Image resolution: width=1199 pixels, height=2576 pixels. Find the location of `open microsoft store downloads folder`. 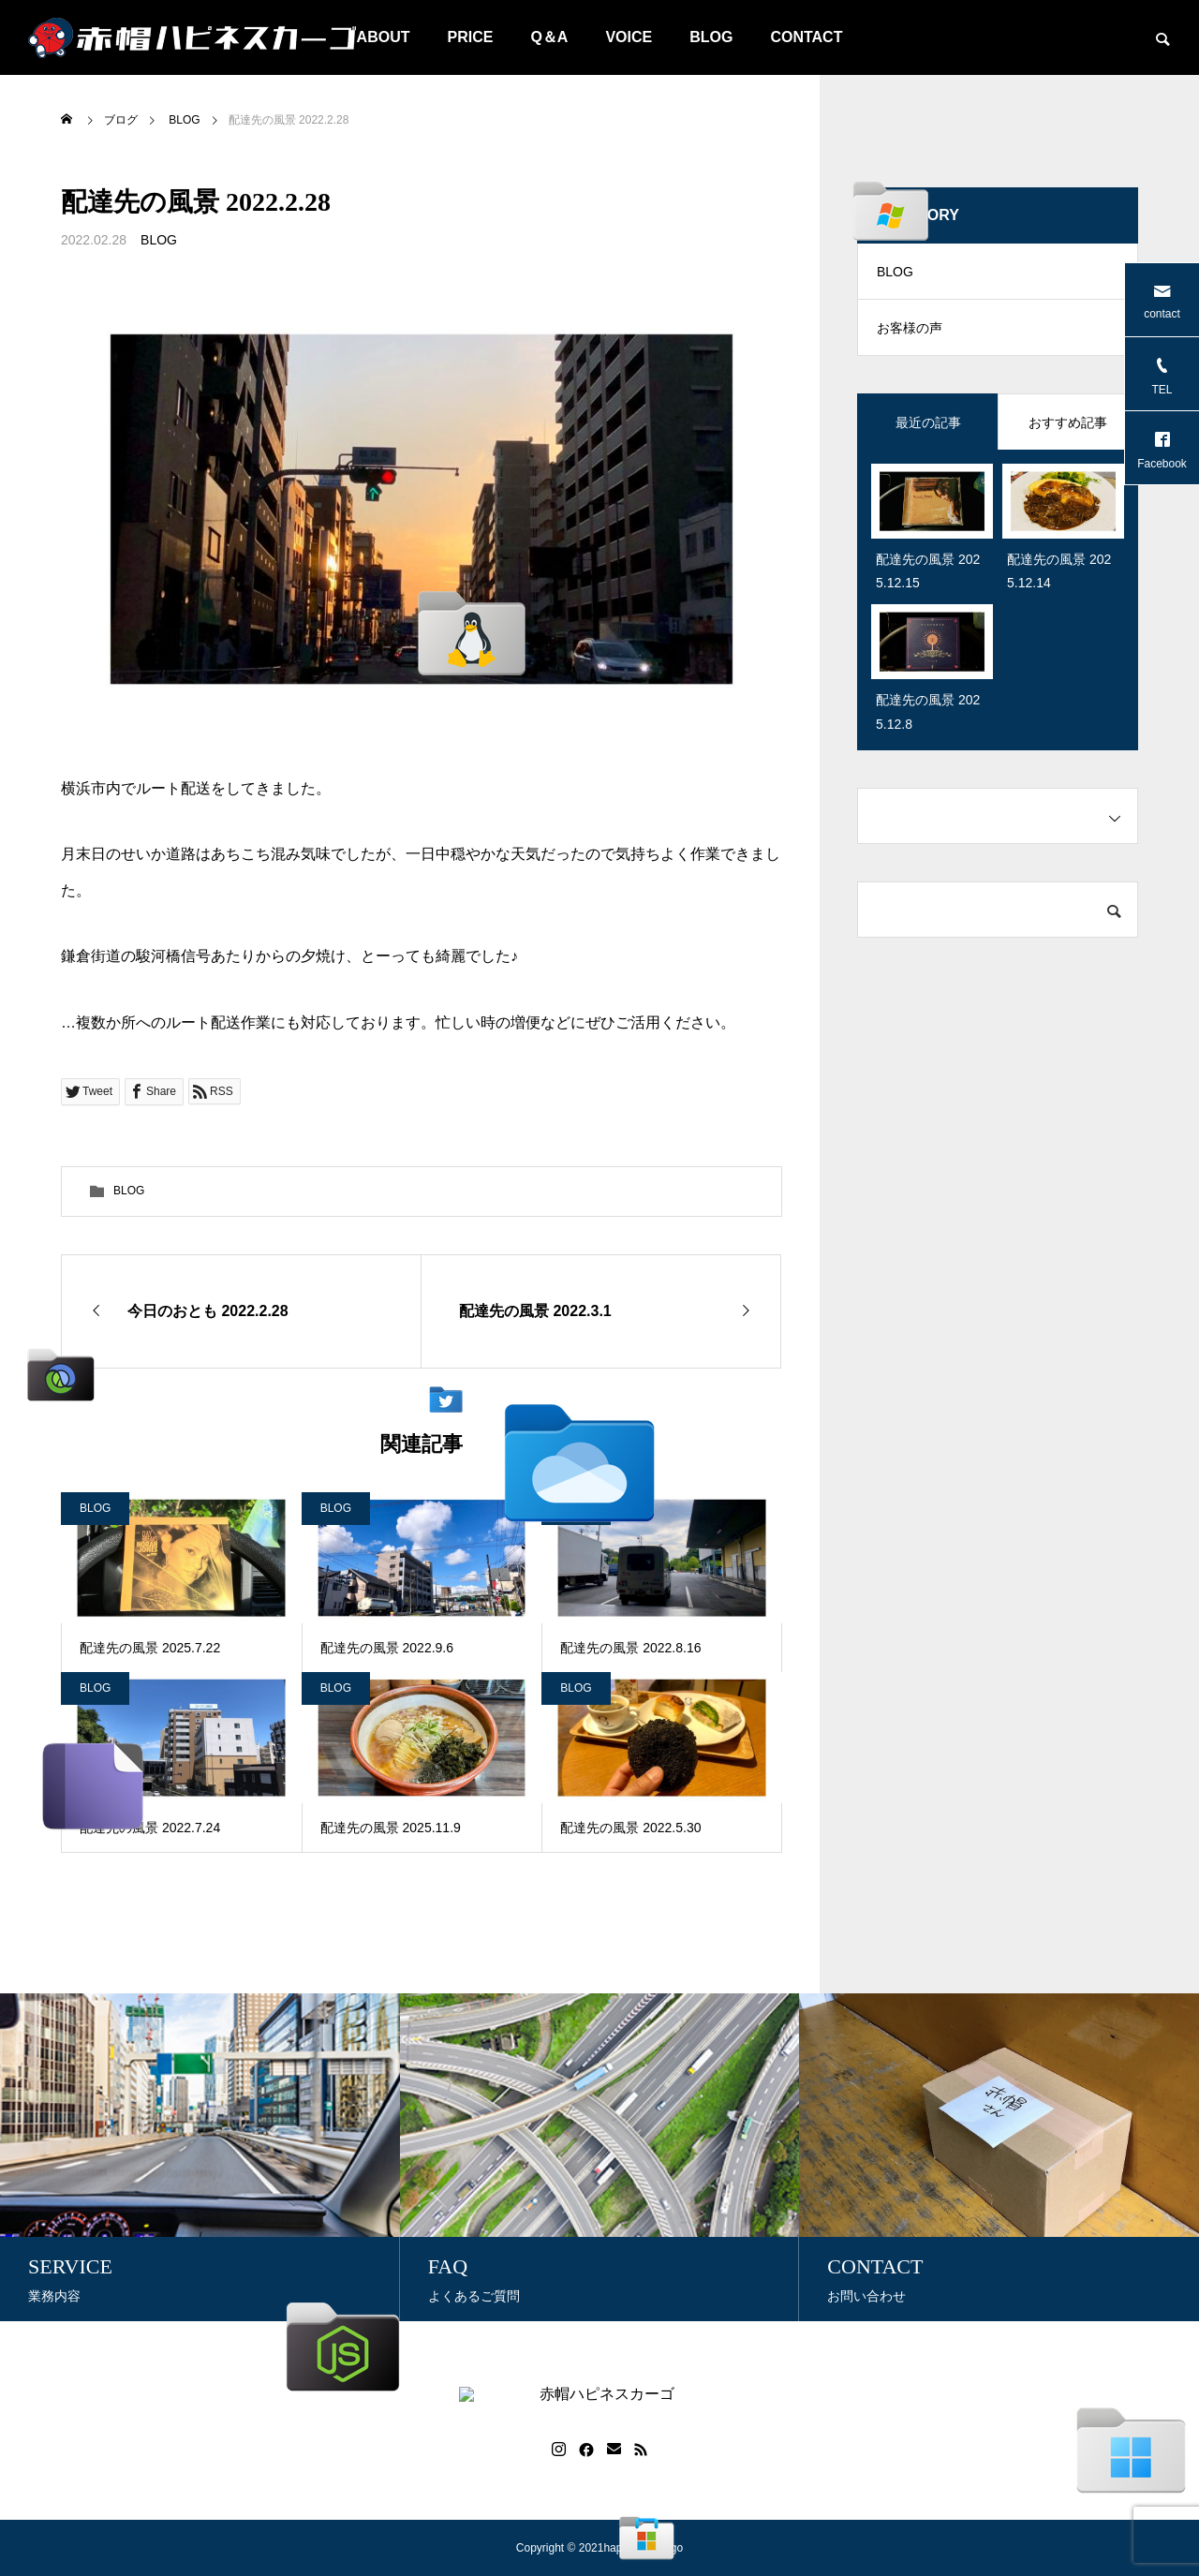

open microsoft store downloads folder is located at coordinates (646, 2539).